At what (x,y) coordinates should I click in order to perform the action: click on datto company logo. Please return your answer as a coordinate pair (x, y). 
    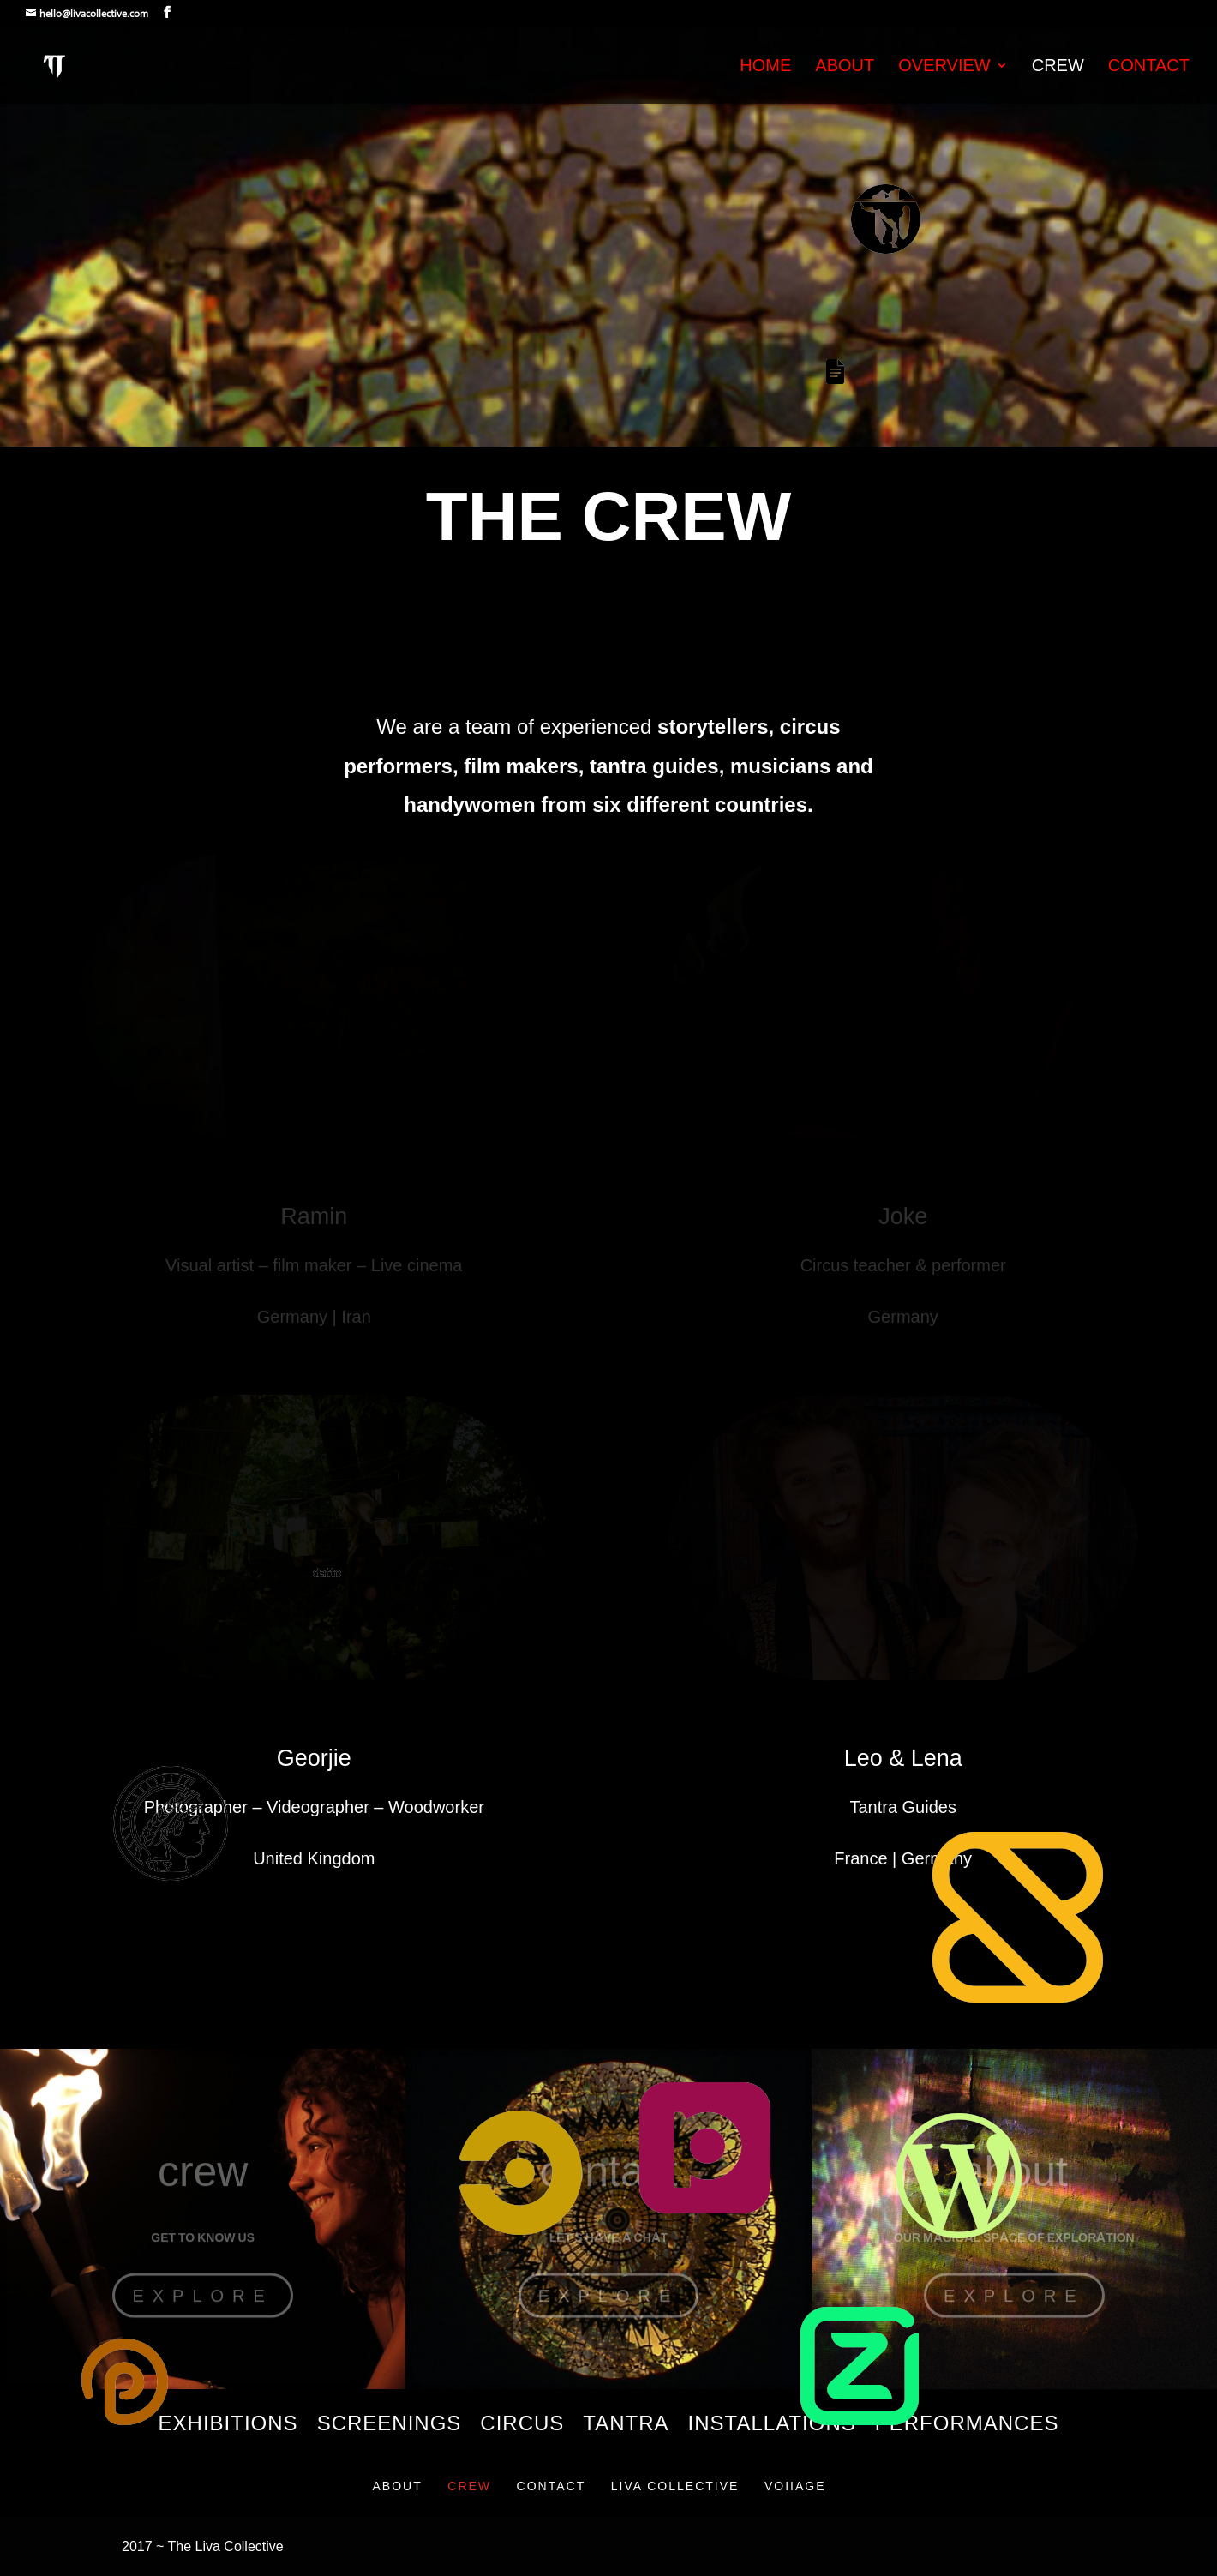
    Looking at the image, I should click on (327, 1572).